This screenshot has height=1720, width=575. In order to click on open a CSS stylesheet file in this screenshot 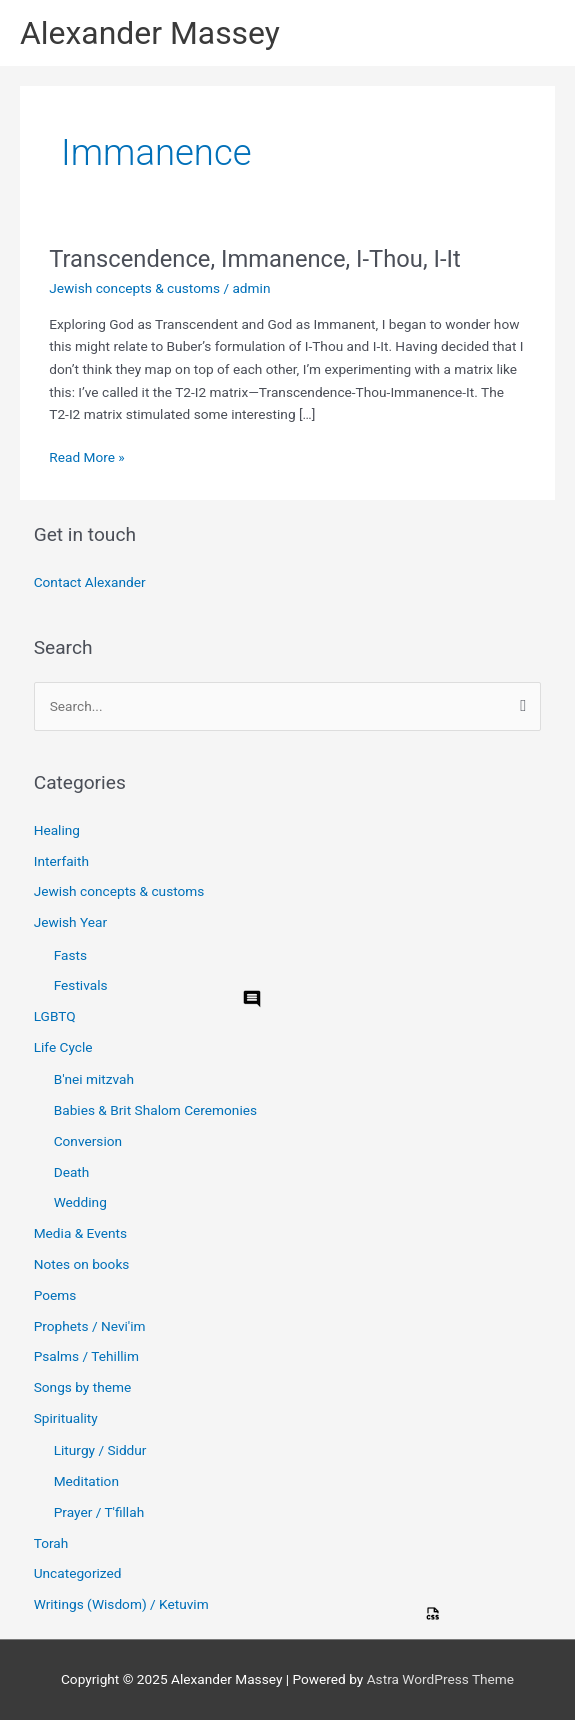, I will do `click(433, 1614)`.